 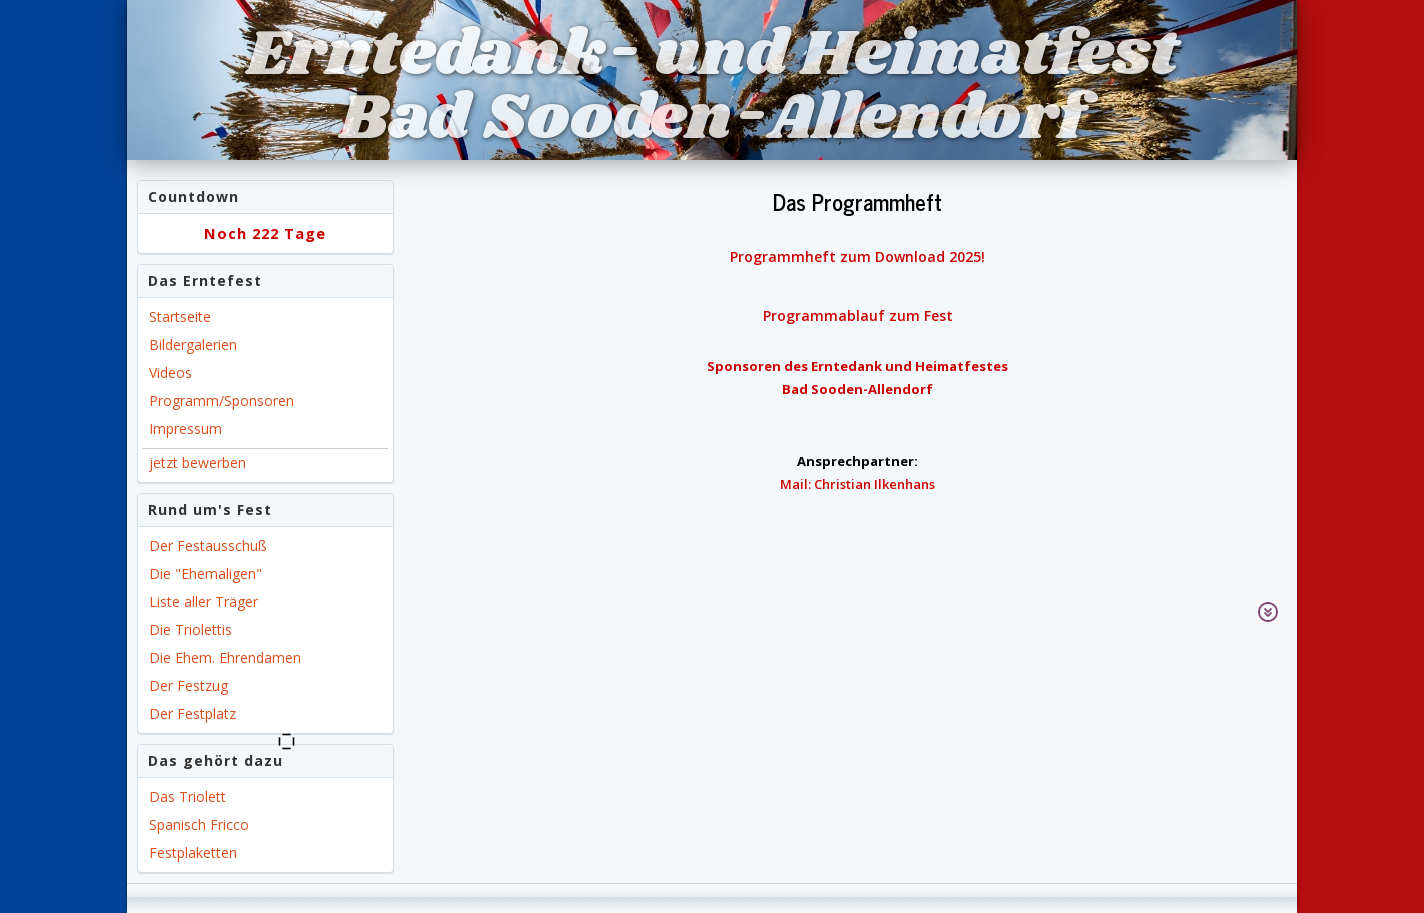 I want to click on scroll down or view more content, so click(x=1268, y=612).